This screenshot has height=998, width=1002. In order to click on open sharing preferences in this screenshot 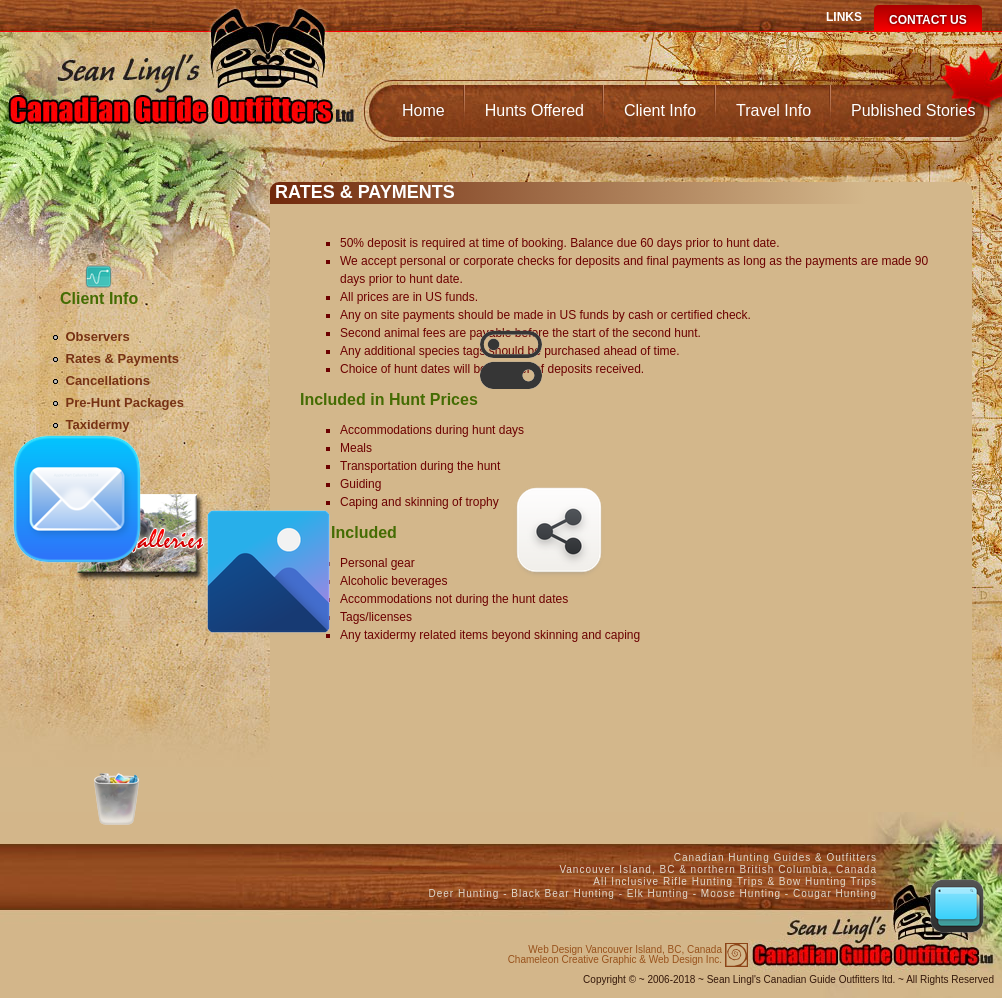, I will do `click(559, 530)`.